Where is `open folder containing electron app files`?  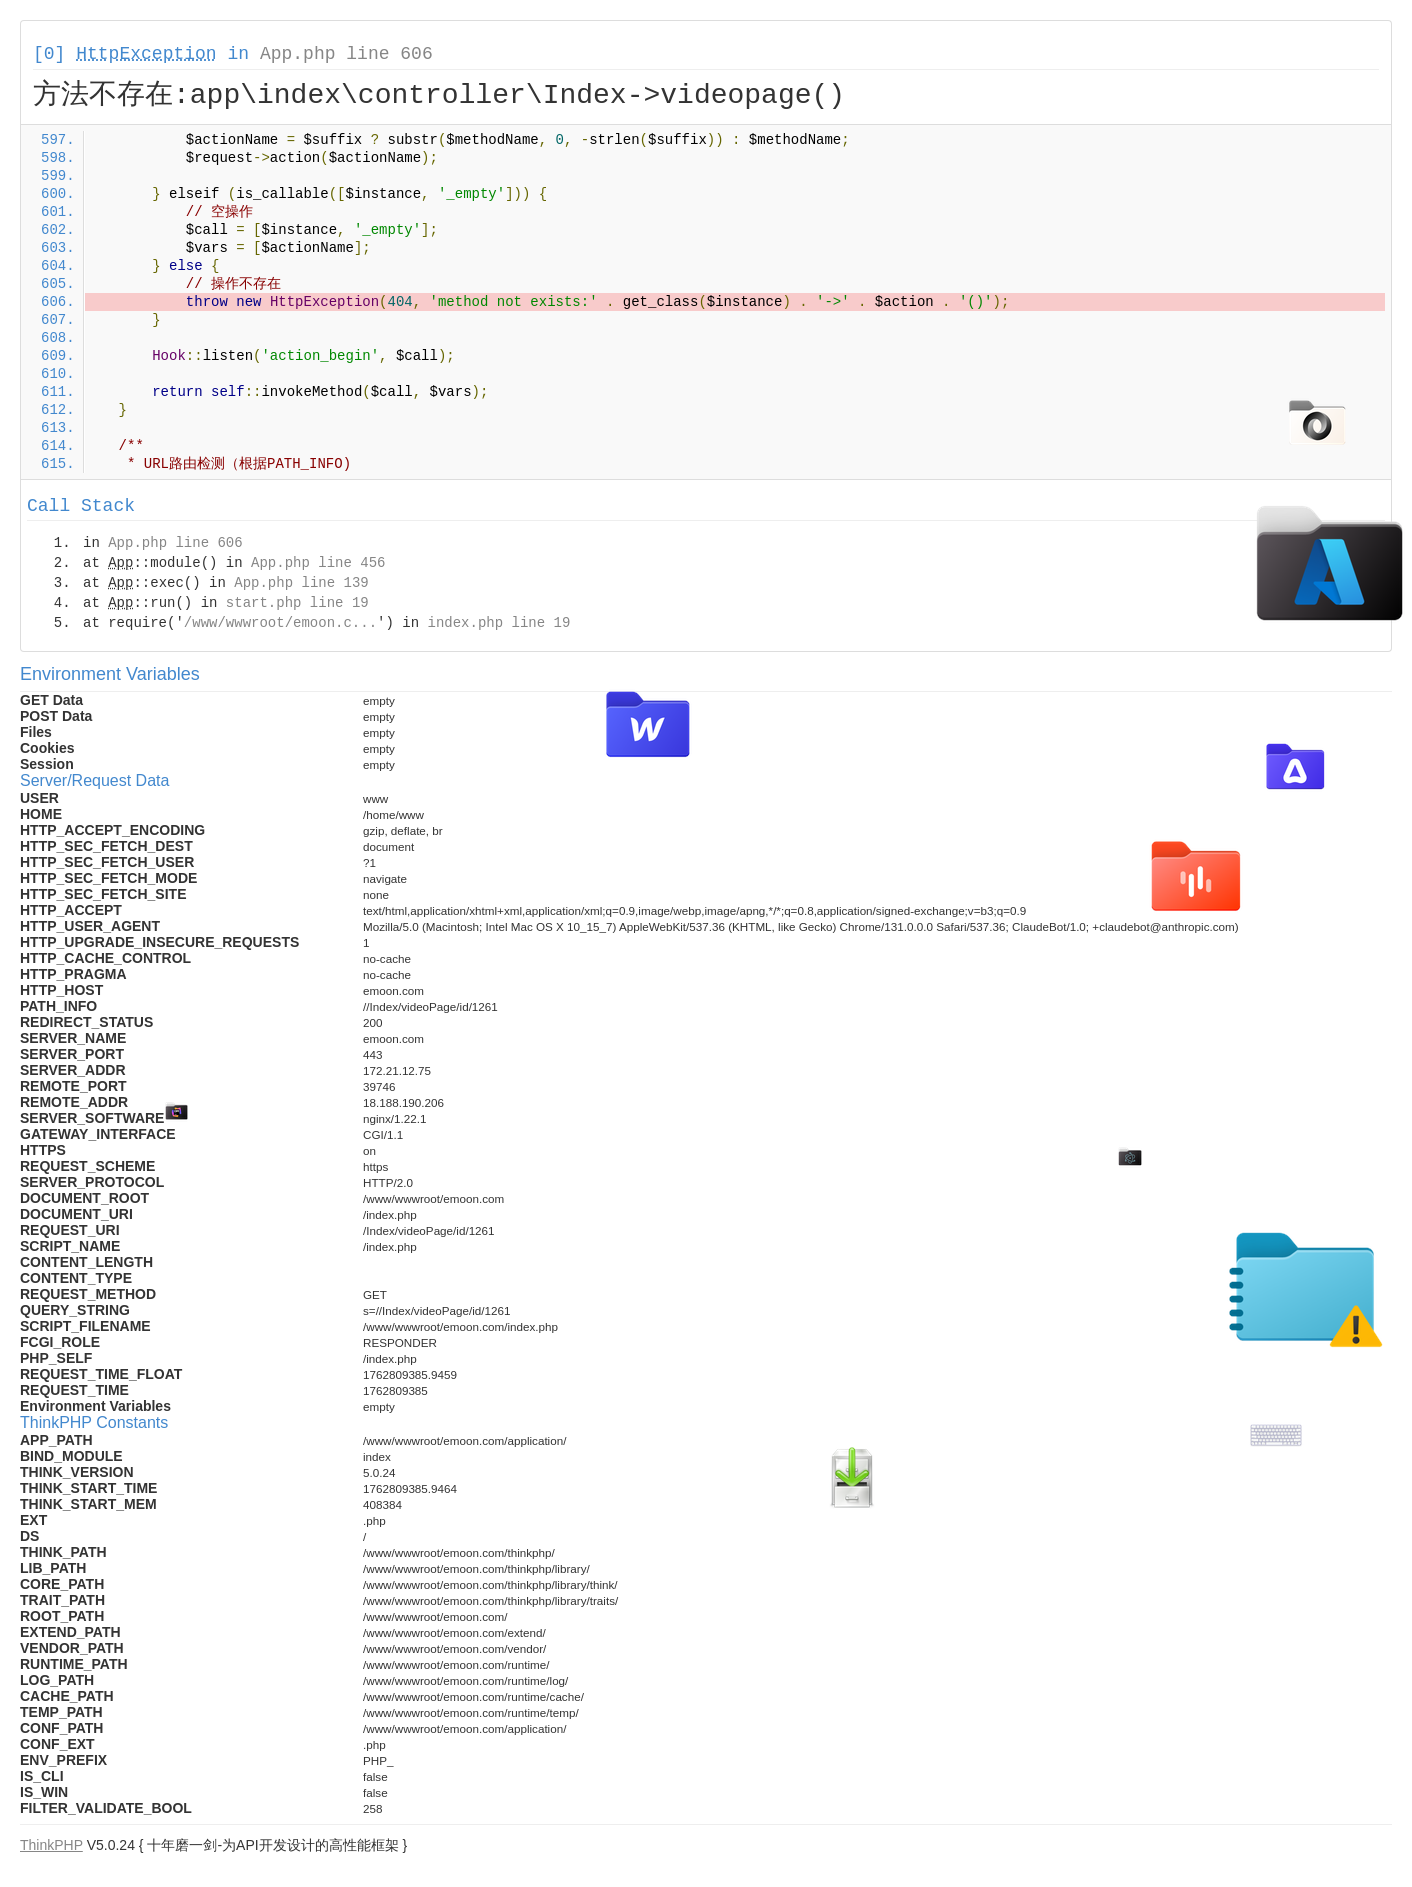
open folder containing electron app files is located at coordinates (1130, 1157).